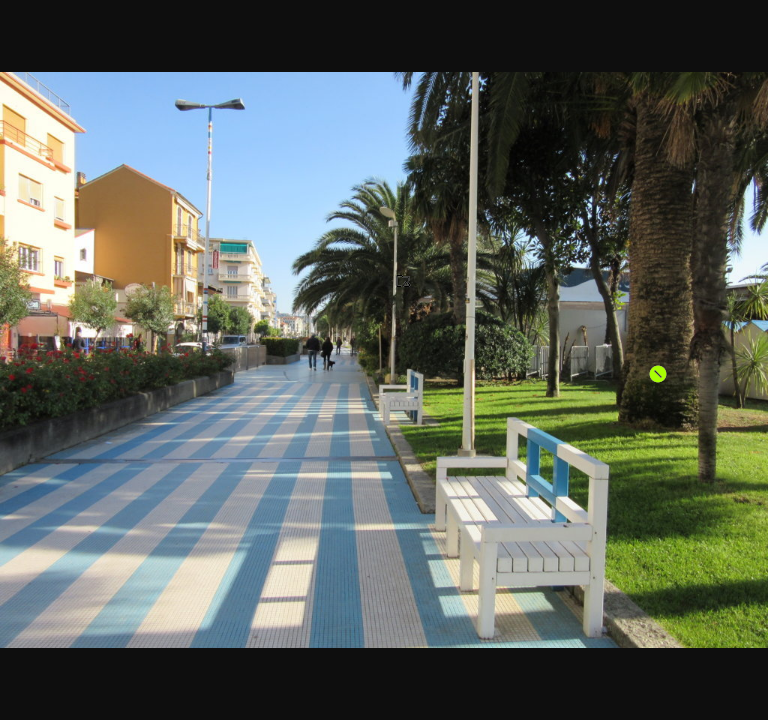  What do you see at coordinates (403, 281) in the screenshot?
I see `access cloud-synced files and folders` at bounding box center [403, 281].